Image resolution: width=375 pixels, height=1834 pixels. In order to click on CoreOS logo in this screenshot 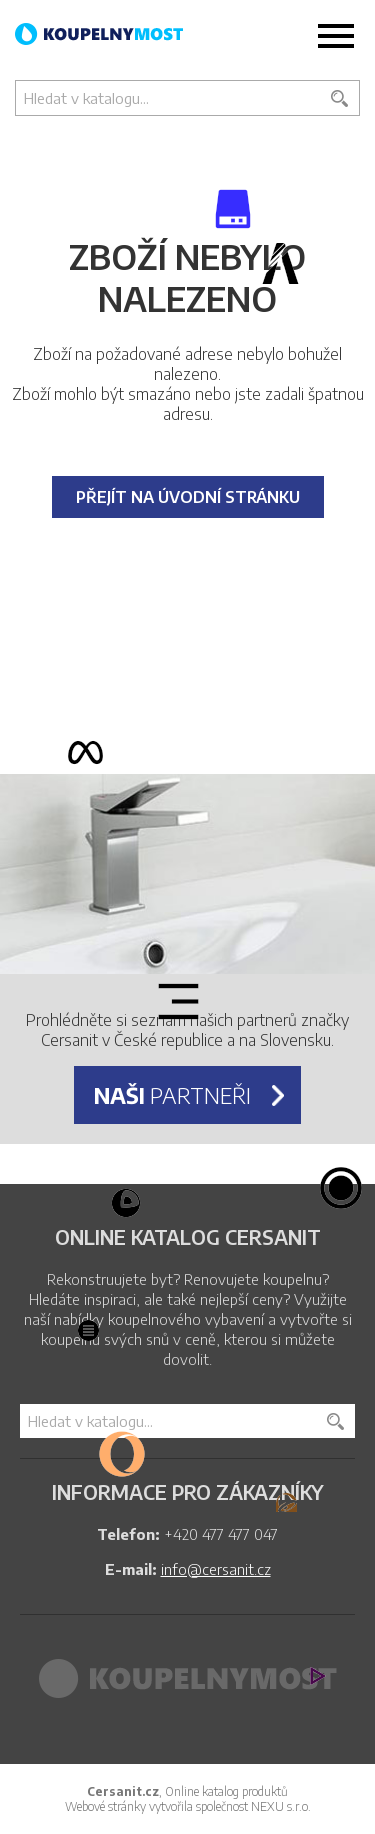, I will do `click(126, 1203)`.